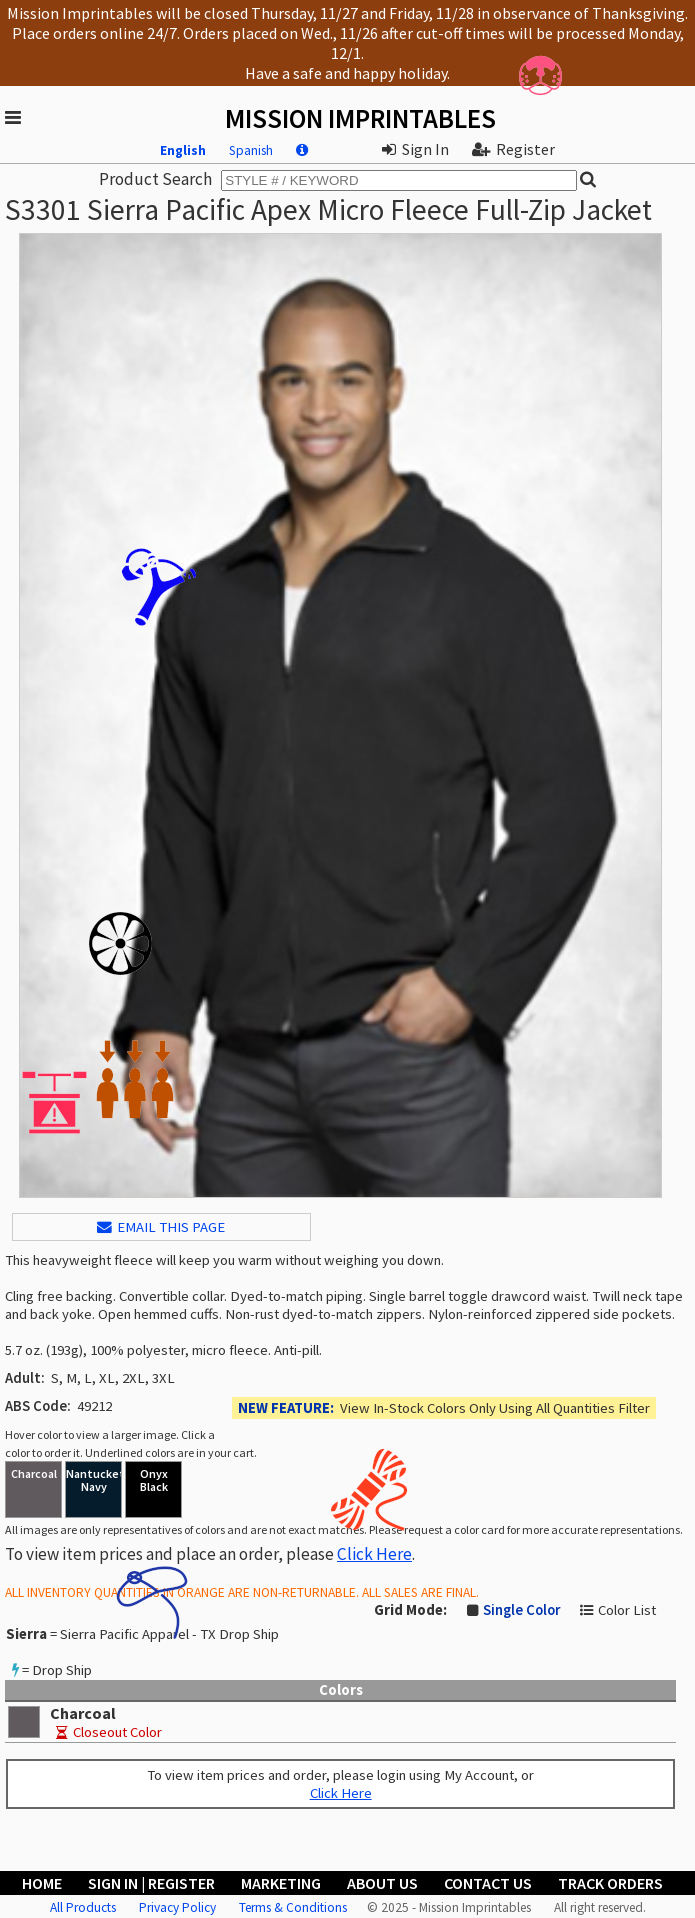 This screenshot has width=695, height=1918. I want to click on downgrade team membership or plan tier, so click(135, 1079).